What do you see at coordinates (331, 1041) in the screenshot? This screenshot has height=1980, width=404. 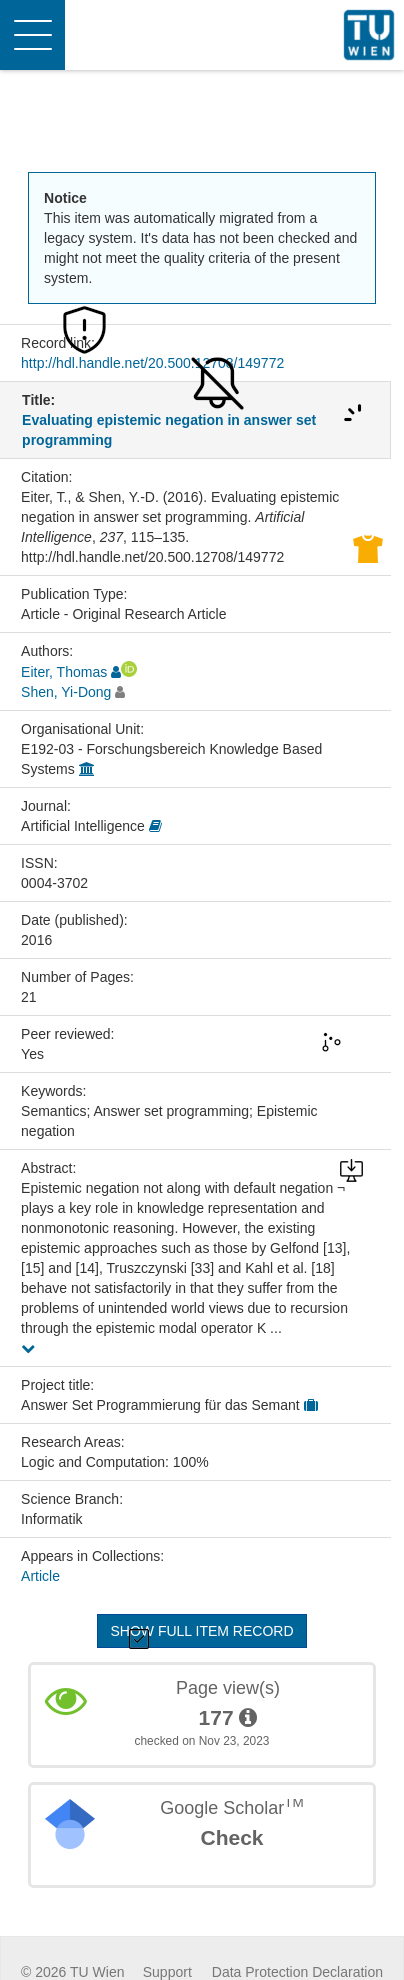 I see `view the merge queue for pending pull requests` at bounding box center [331, 1041].